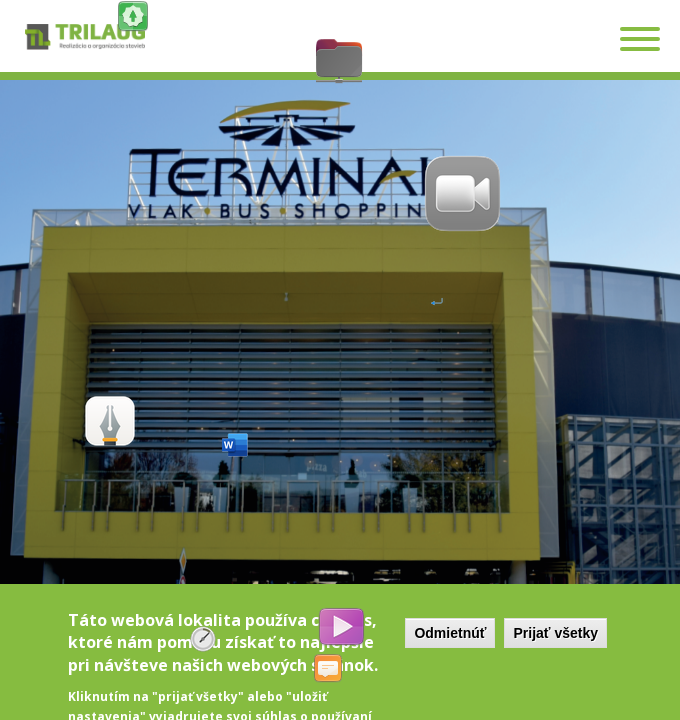 The image size is (680, 720). Describe the element at coordinates (235, 445) in the screenshot. I see `open Microsoft Word application` at that location.